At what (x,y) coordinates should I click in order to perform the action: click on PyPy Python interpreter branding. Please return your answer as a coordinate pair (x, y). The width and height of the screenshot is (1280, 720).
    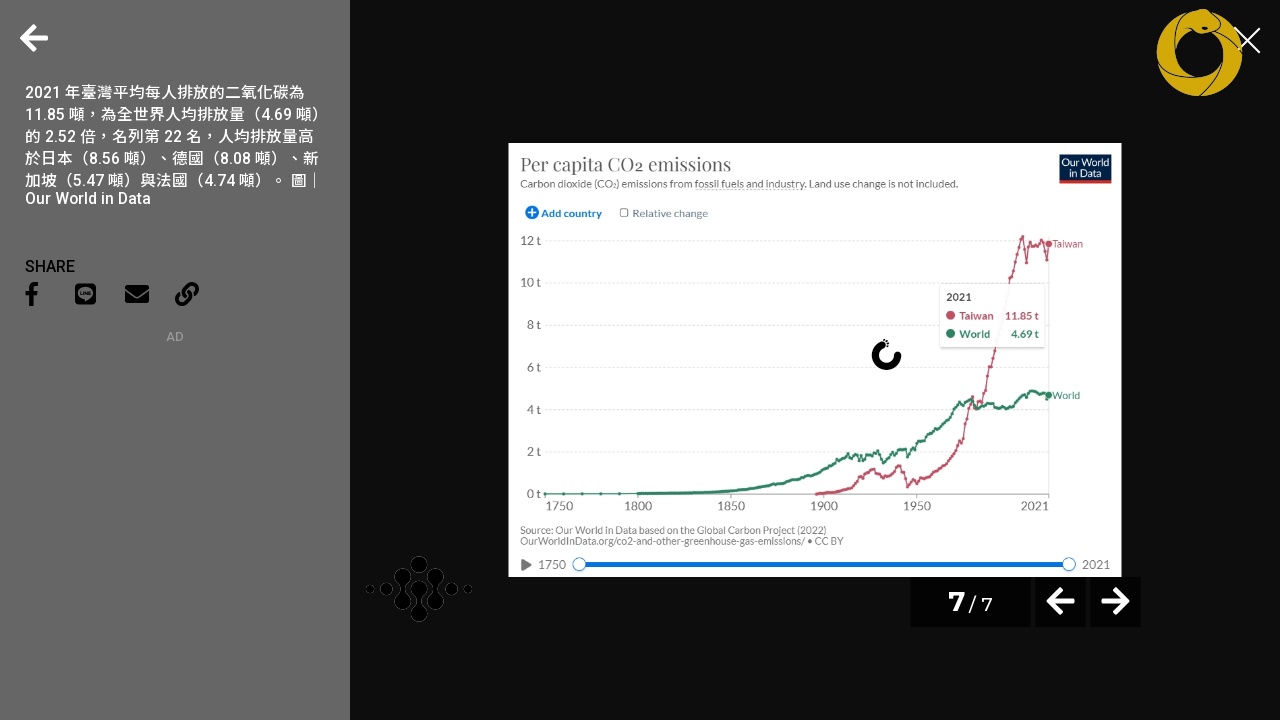
    Looking at the image, I should click on (1199, 52).